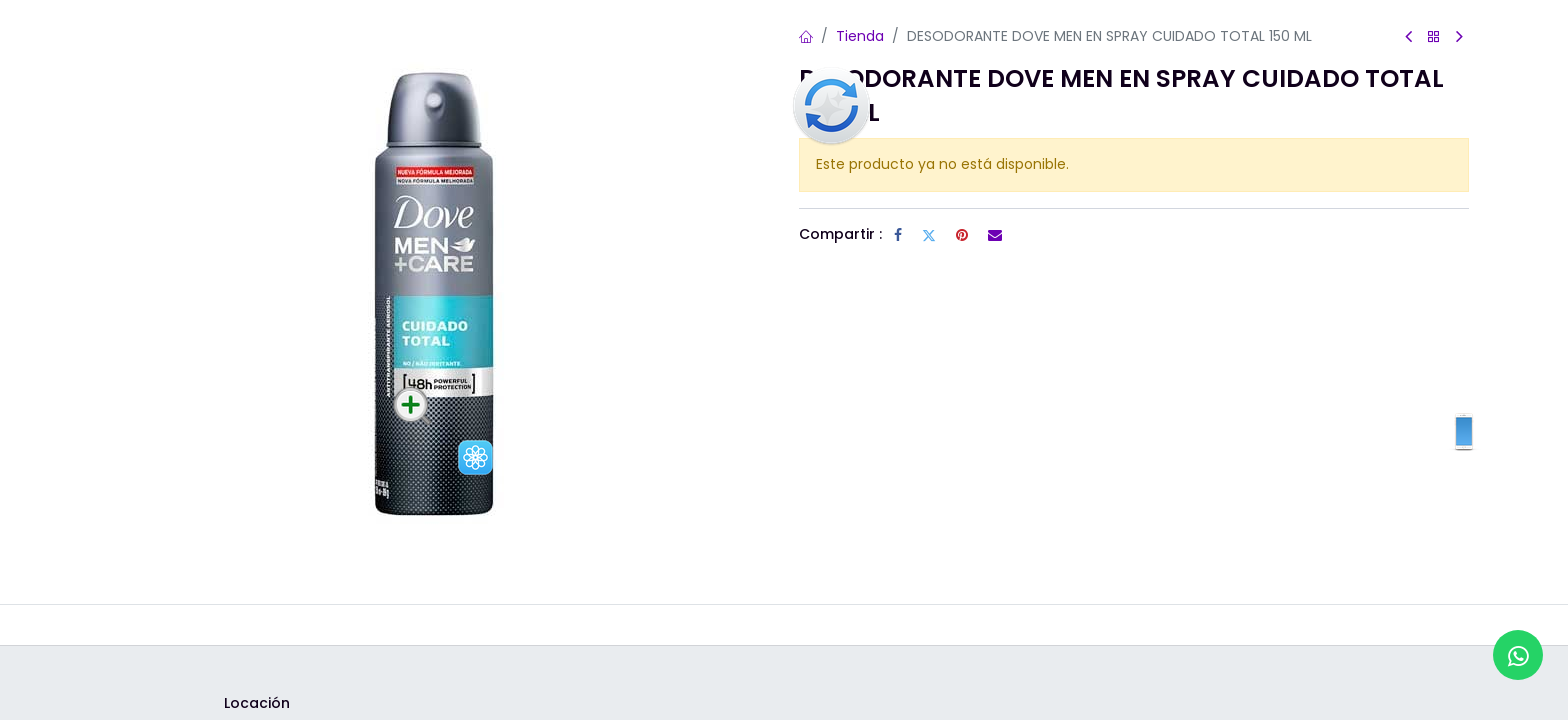 The height and width of the screenshot is (720, 1568). Describe the element at coordinates (475, 457) in the screenshot. I see `open graphics or design applications` at that location.